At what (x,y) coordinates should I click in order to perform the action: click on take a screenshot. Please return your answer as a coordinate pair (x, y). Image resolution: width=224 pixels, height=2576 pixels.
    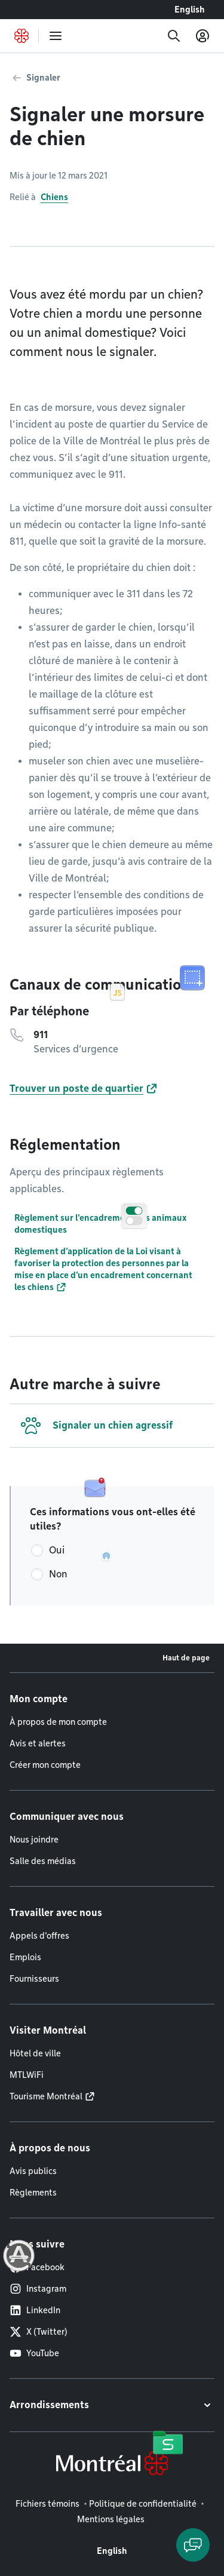
    Looking at the image, I should click on (192, 978).